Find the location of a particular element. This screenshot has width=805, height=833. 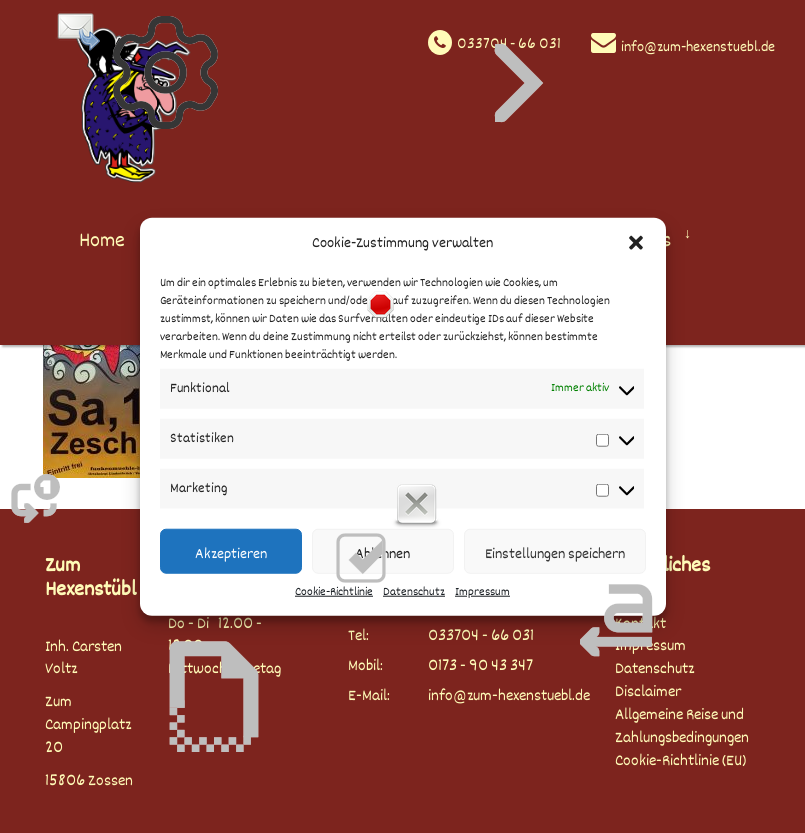

switch text direction to right-to-left is located at coordinates (618, 622).